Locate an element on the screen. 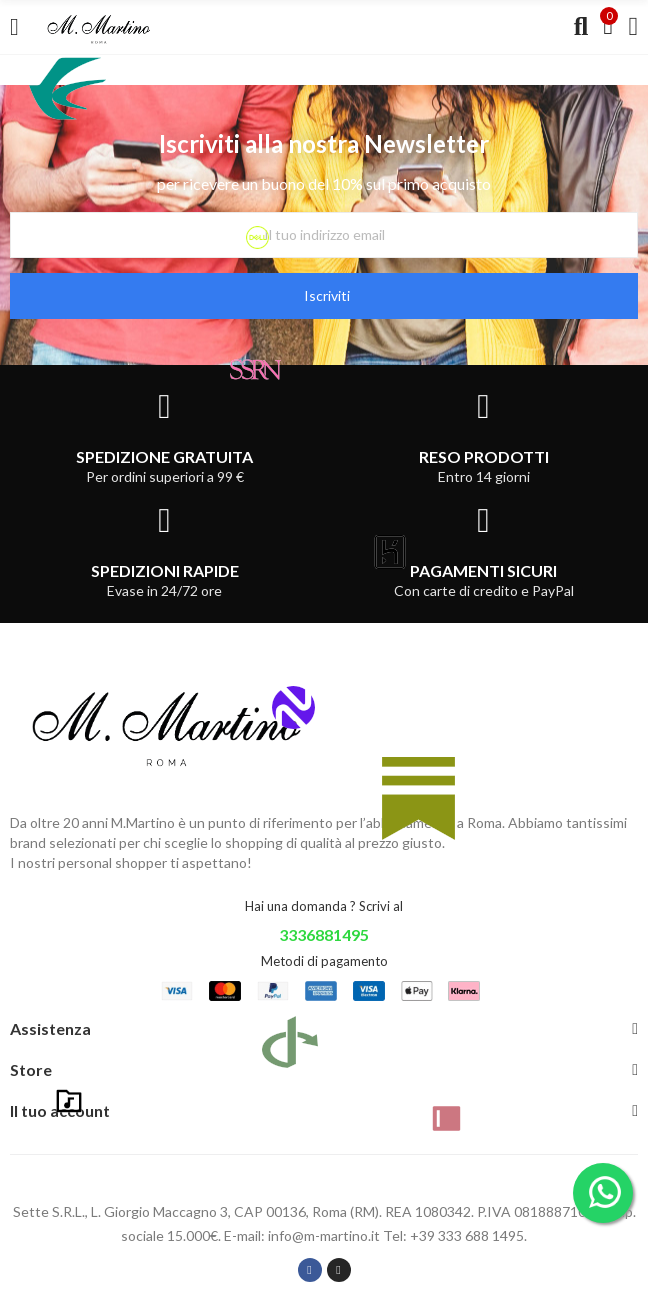 This screenshot has width=648, height=1298. toggle left sidebar panel is located at coordinates (446, 1118).